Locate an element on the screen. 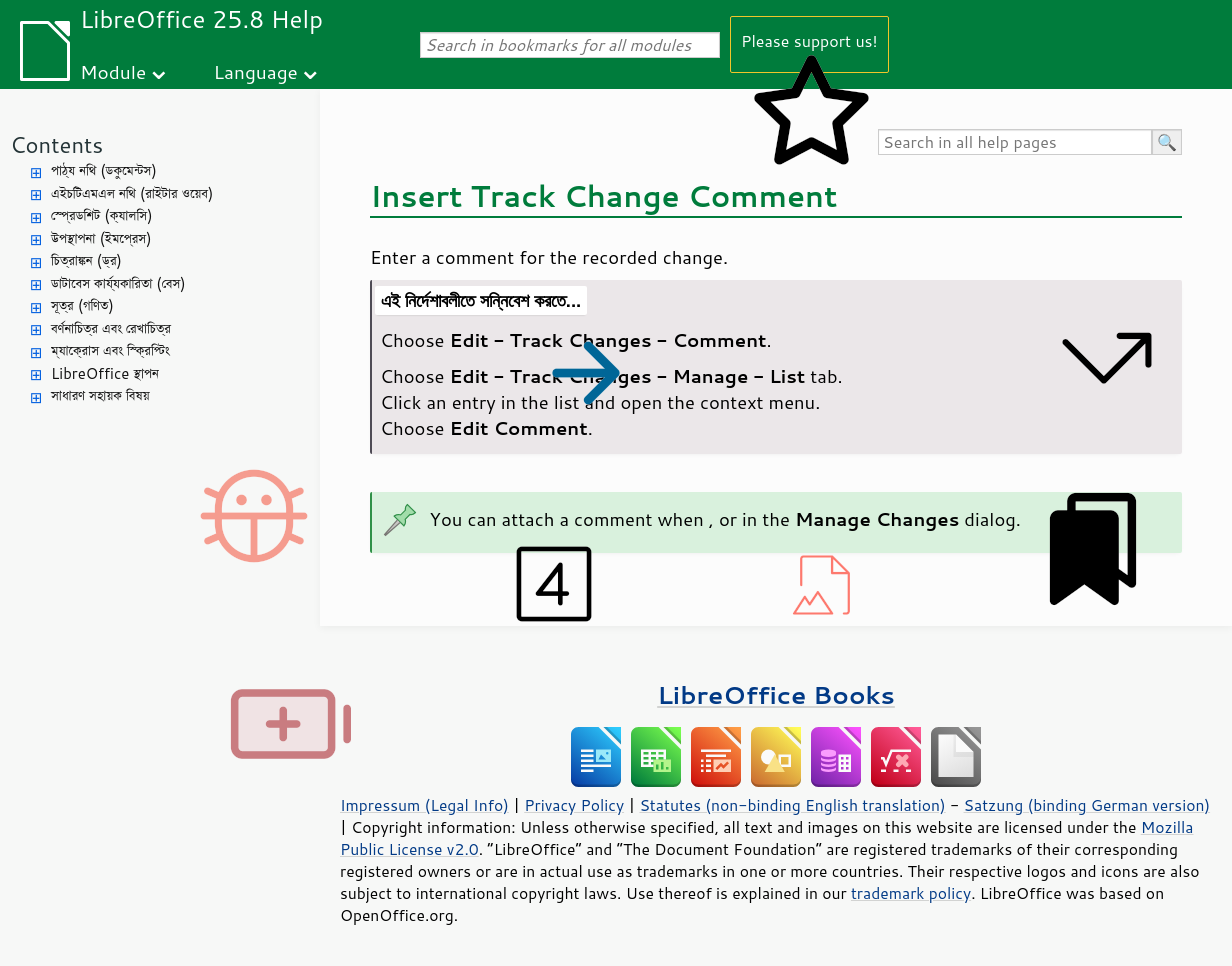 The height and width of the screenshot is (966, 1232). view image file is located at coordinates (825, 585).